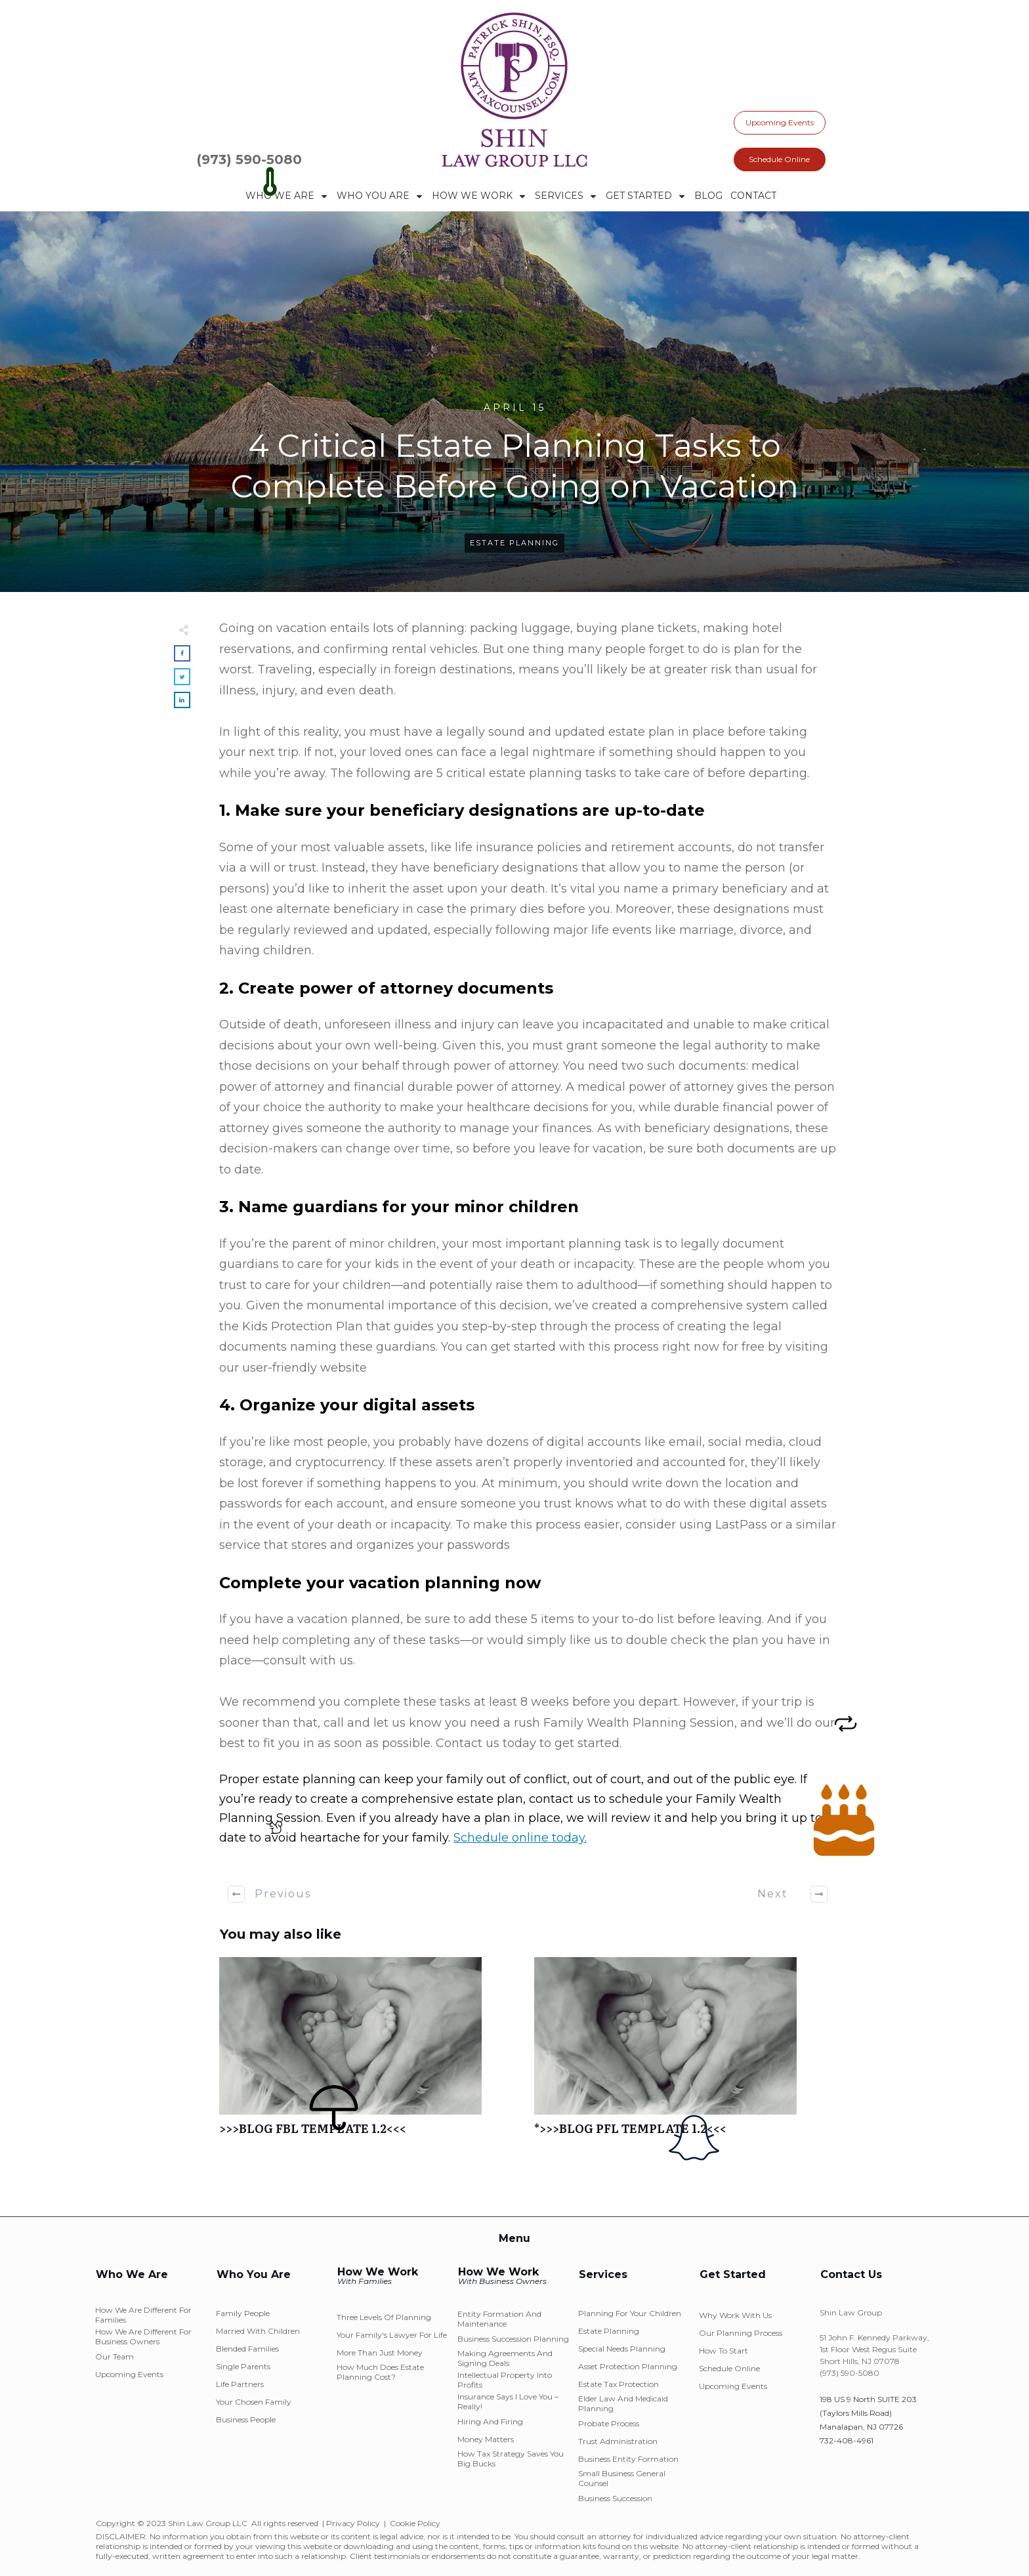 The height and width of the screenshot is (2576, 1029). Describe the element at coordinates (276, 1827) in the screenshot. I see `access GitHub's saved or stashed content` at that location.